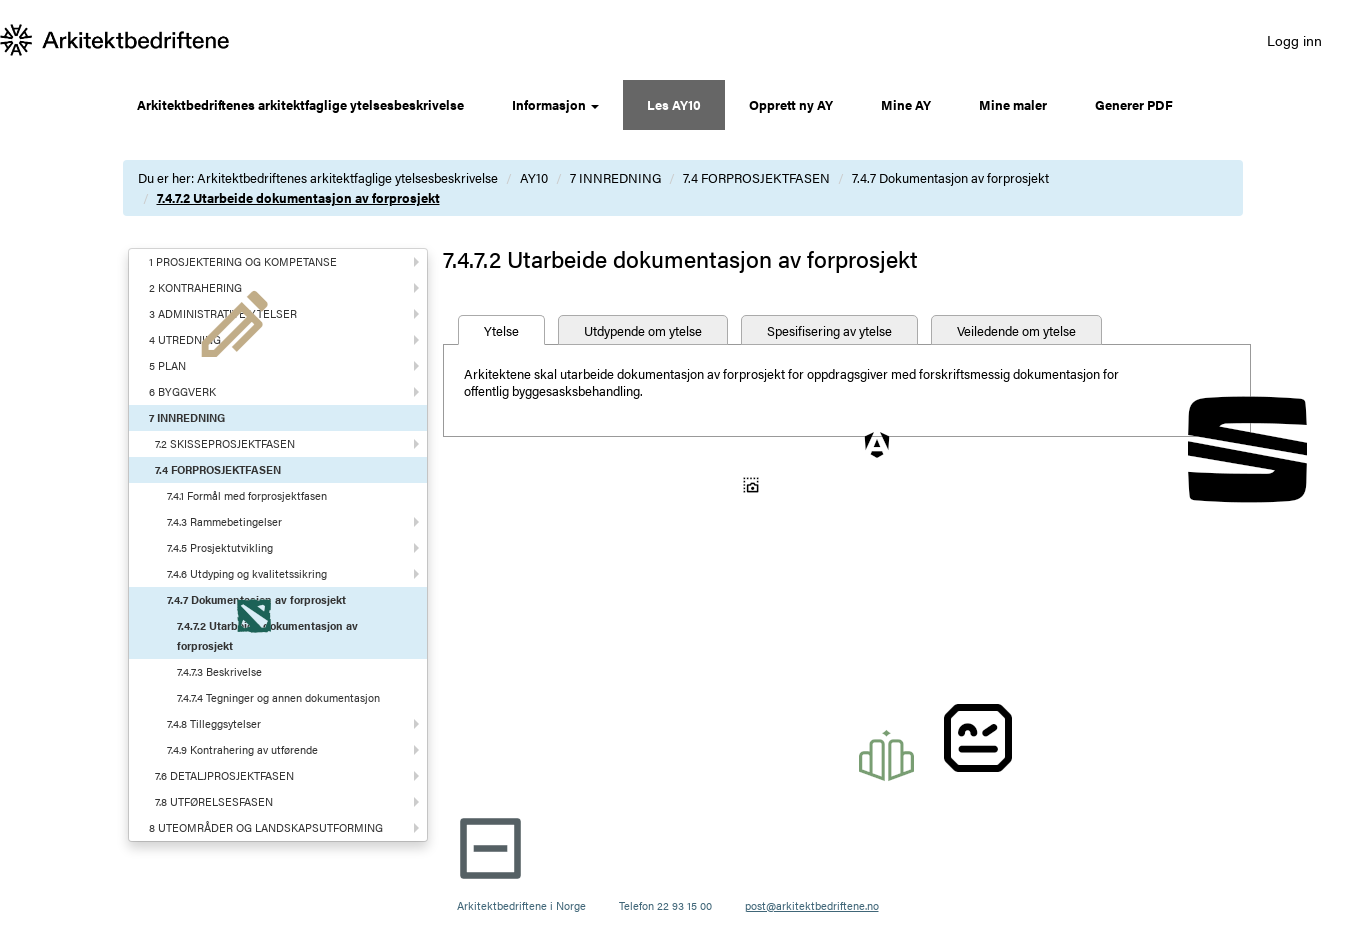  Describe the element at coordinates (978, 738) in the screenshot. I see `robot framework logo` at that location.